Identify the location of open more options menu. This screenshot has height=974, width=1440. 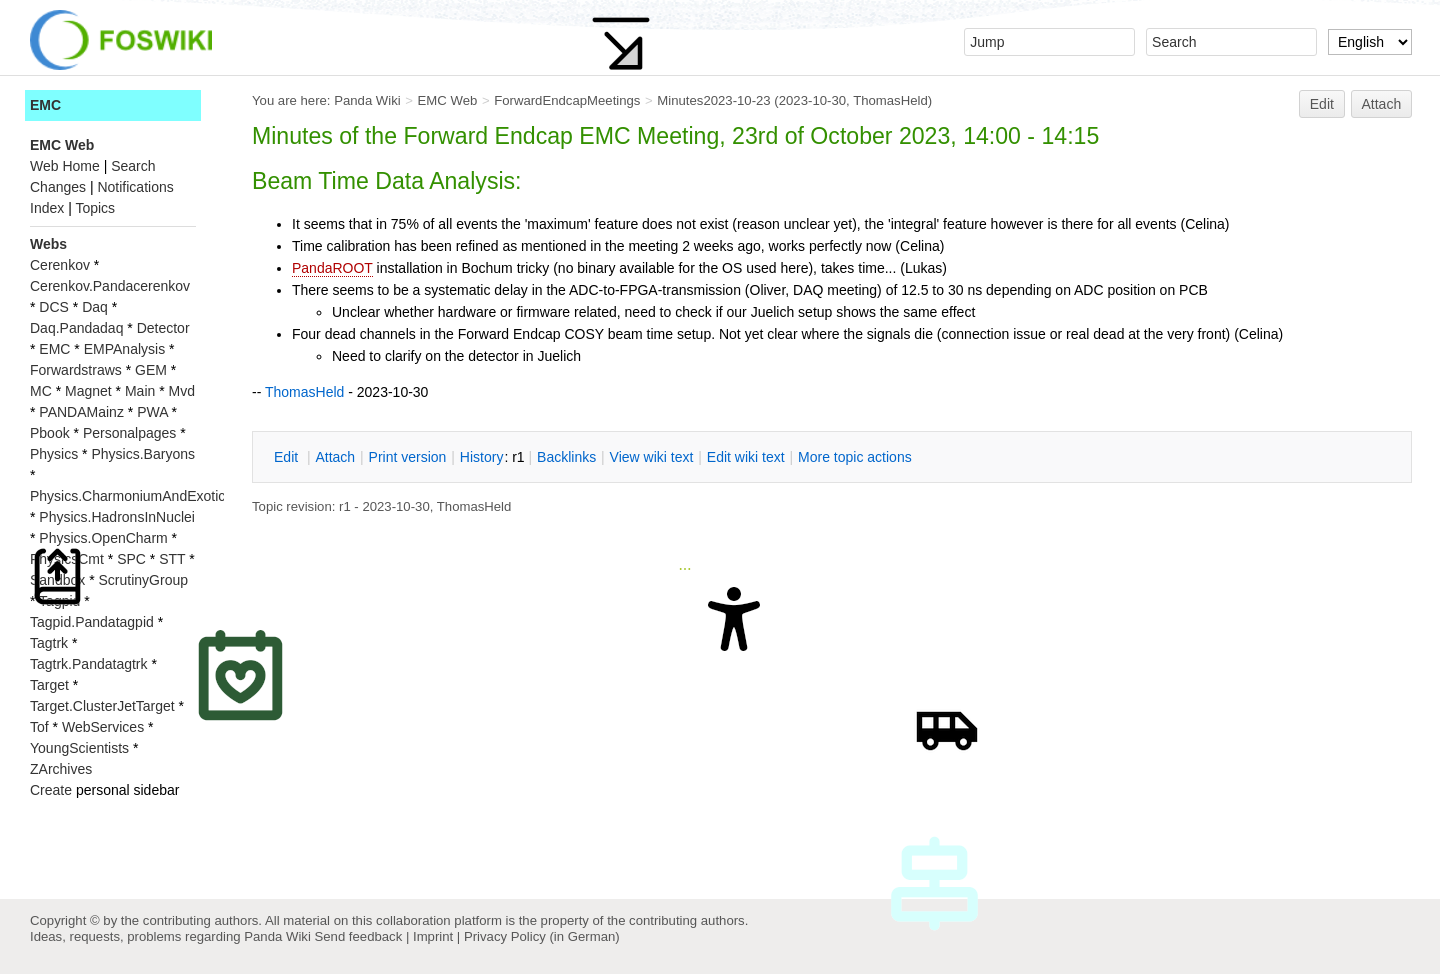
(685, 569).